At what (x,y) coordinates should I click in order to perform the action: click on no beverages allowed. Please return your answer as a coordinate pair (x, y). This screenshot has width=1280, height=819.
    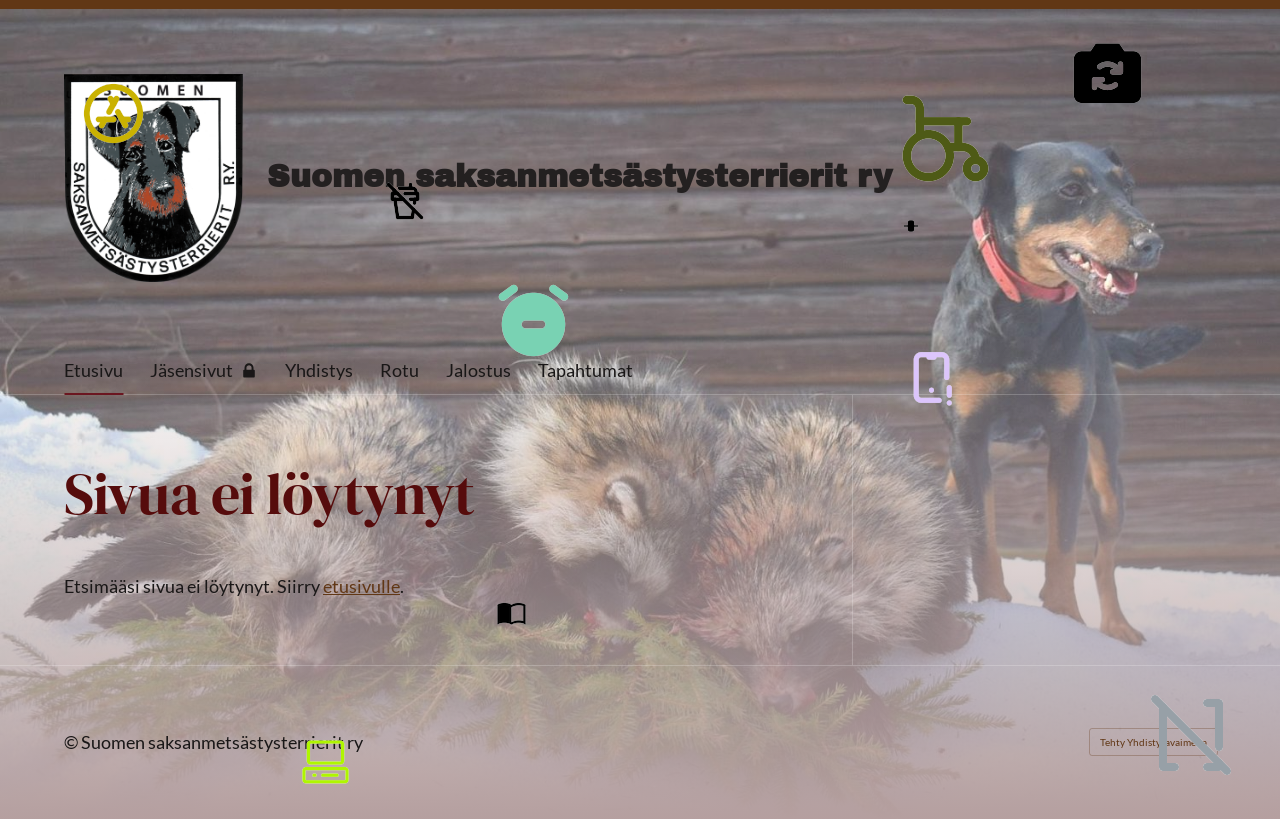
    Looking at the image, I should click on (405, 201).